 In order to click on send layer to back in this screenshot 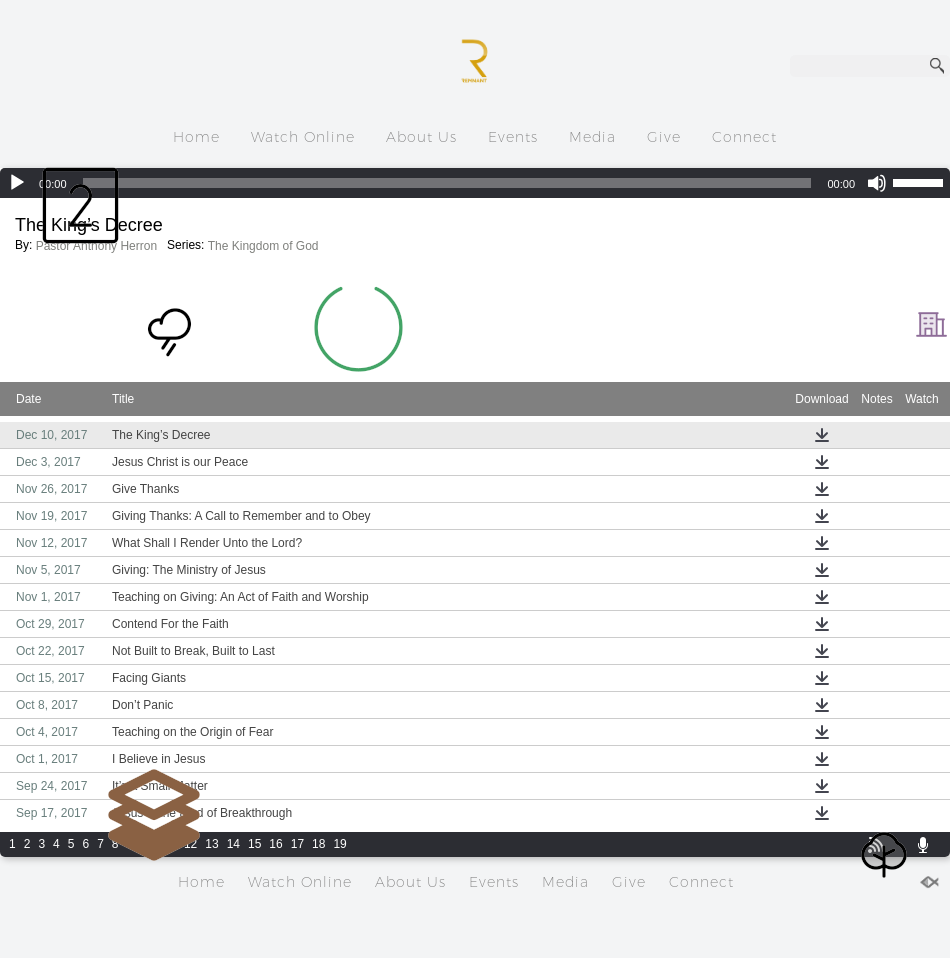, I will do `click(154, 815)`.